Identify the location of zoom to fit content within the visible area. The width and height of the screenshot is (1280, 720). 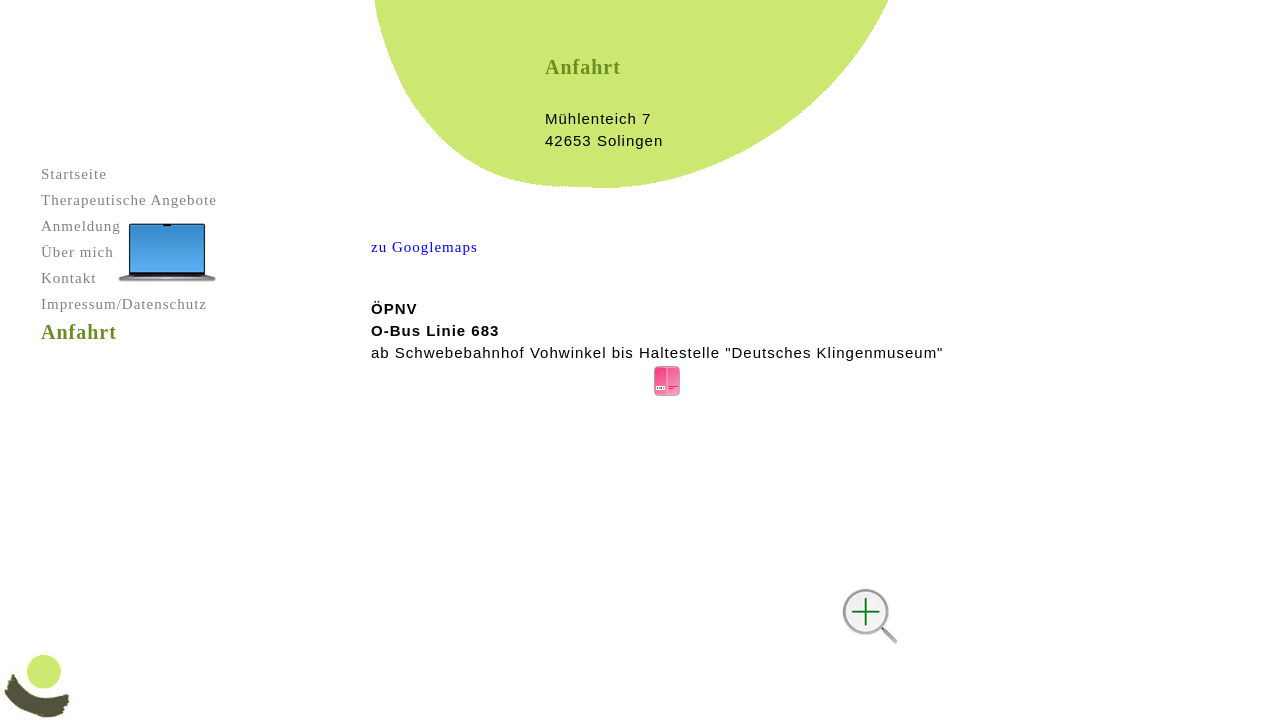
(869, 615).